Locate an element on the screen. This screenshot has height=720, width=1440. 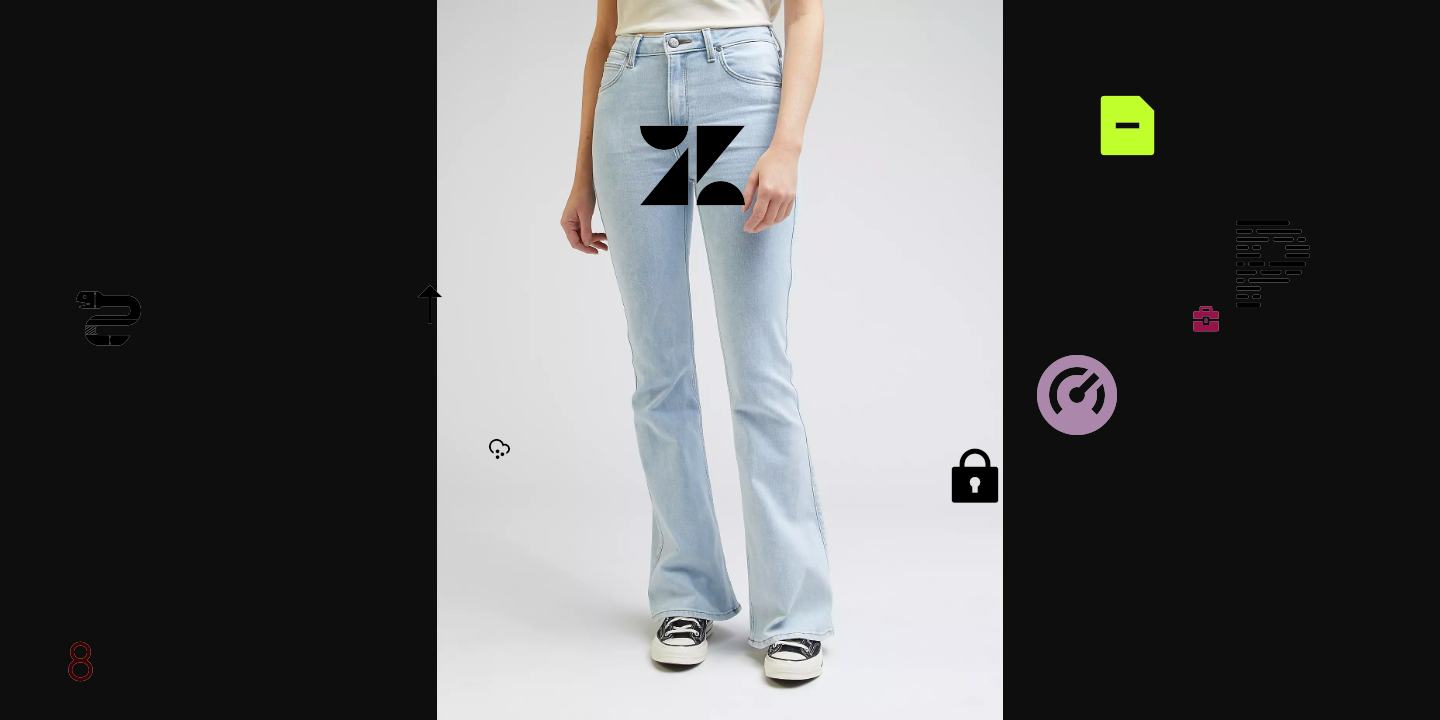
indicates hail weather conditions is located at coordinates (499, 448).